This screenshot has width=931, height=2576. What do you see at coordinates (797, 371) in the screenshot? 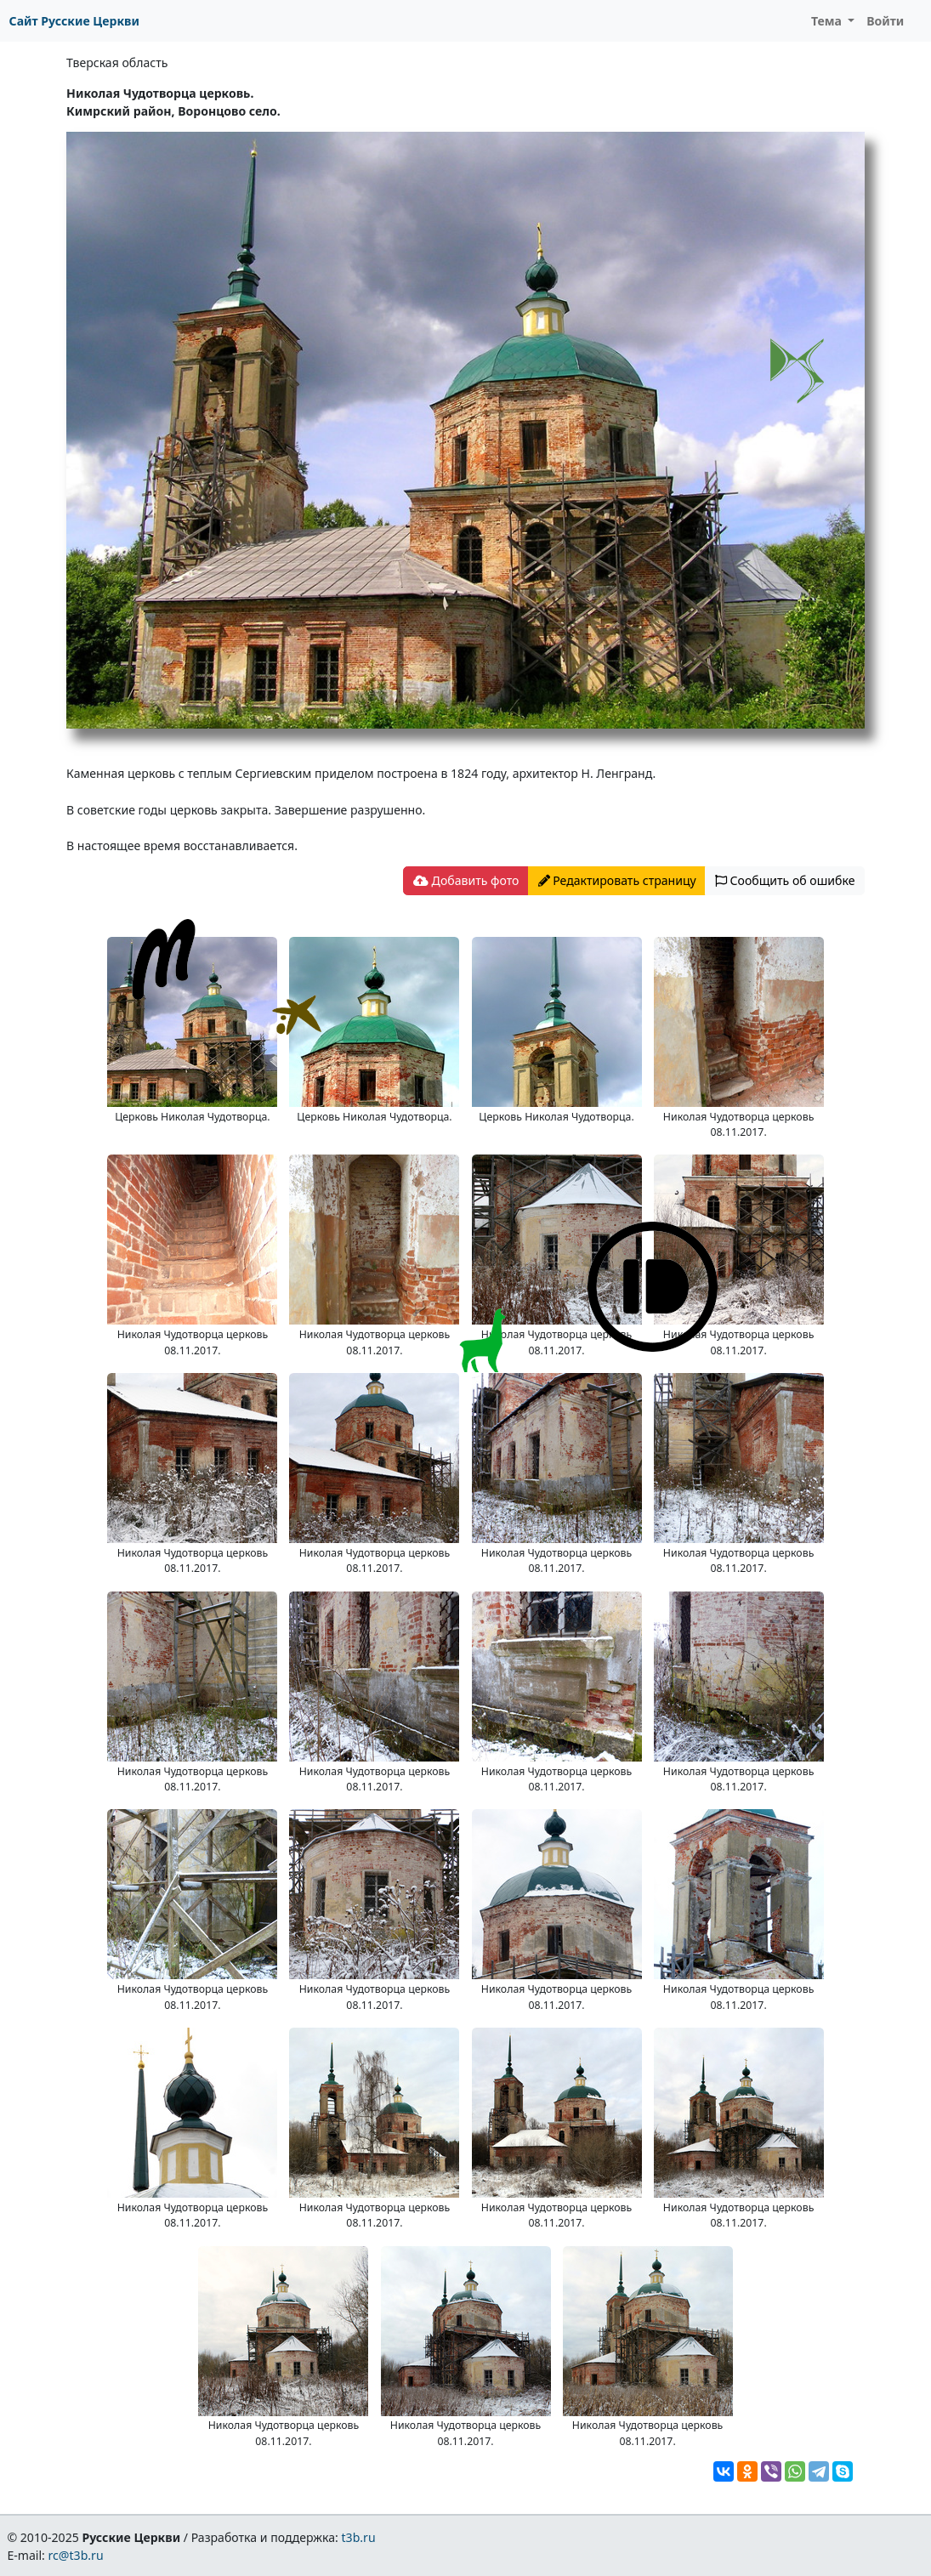
I see `DS Automobiles brand logo` at bounding box center [797, 371].